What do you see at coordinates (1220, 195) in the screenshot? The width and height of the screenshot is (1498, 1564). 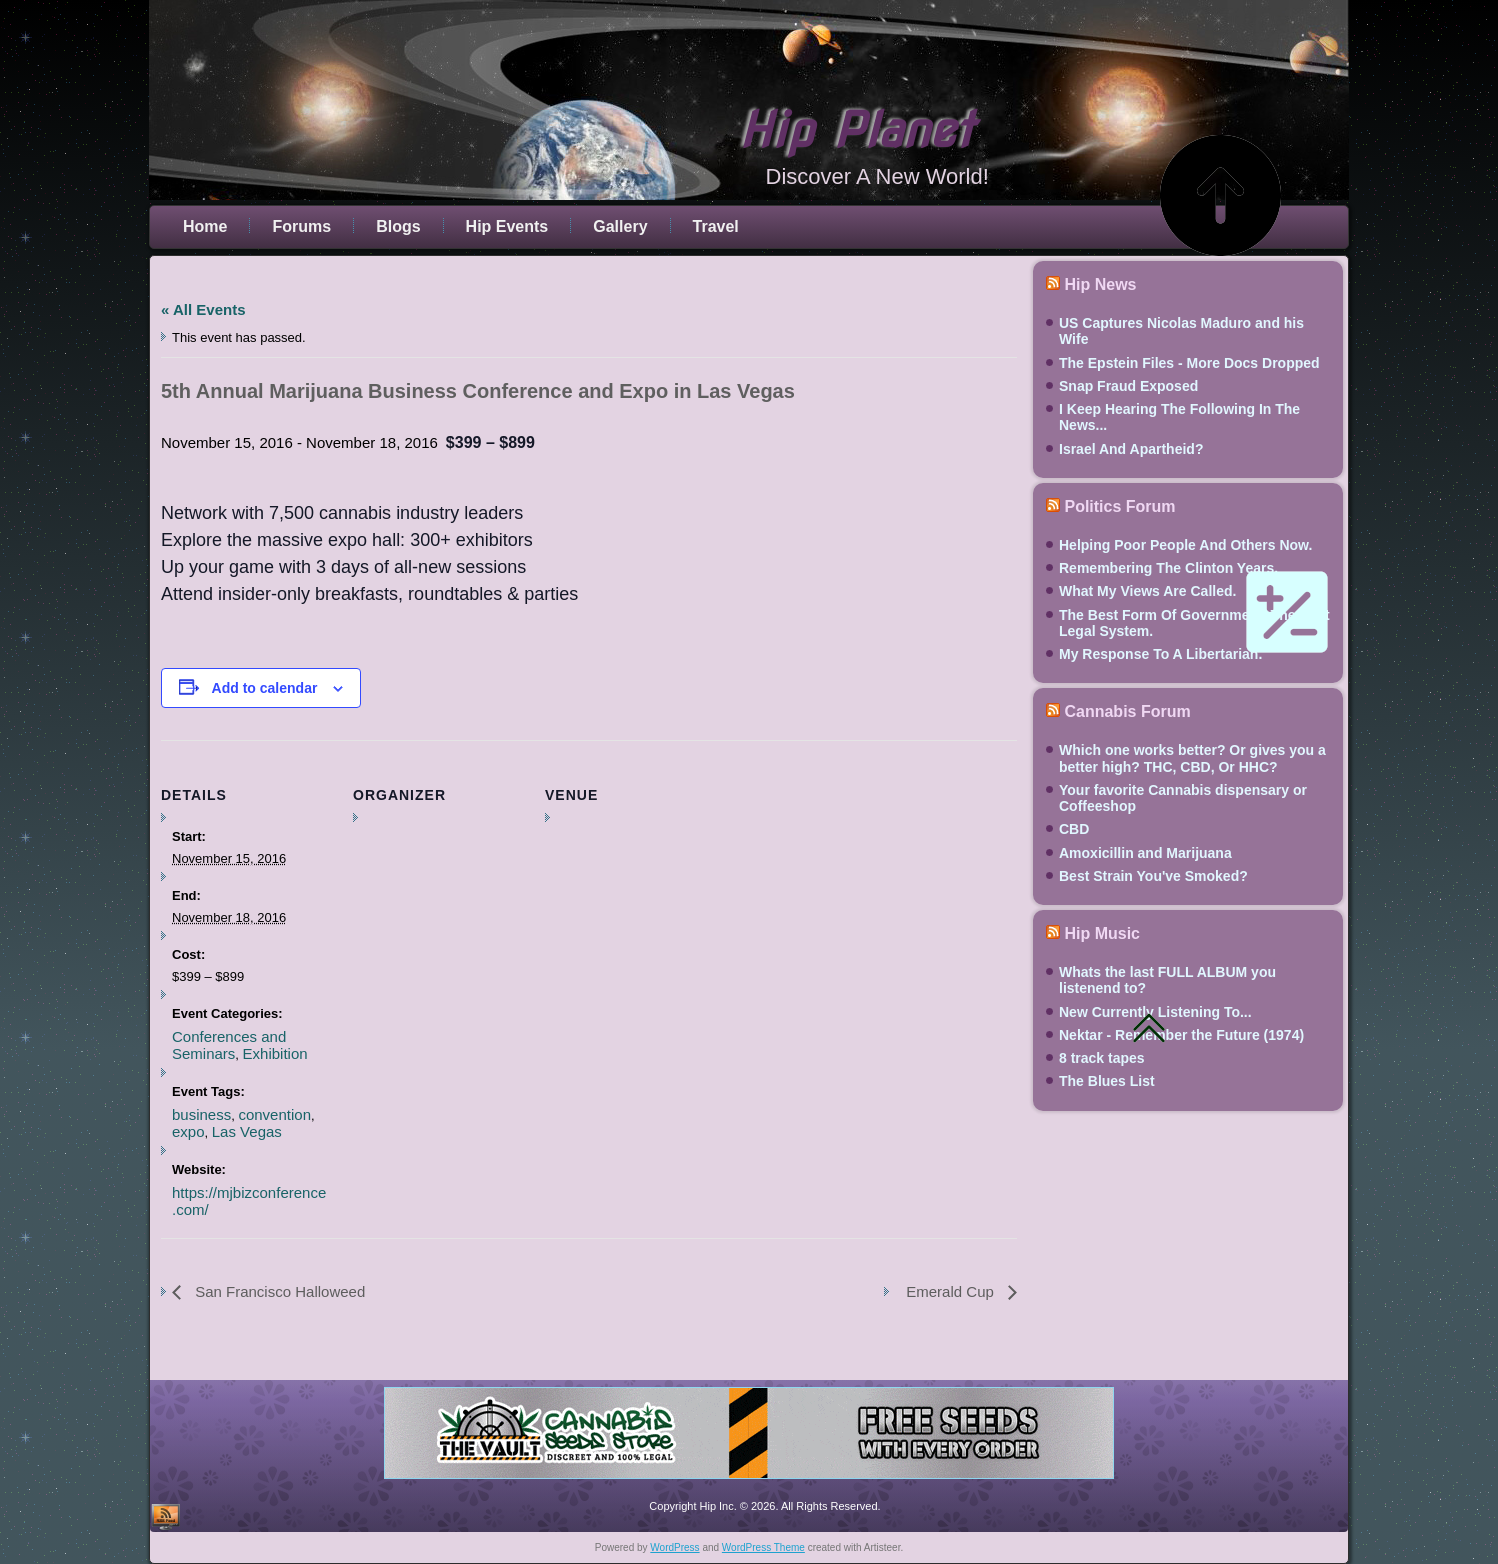 I see `upload a file or content` at bounding box center [1220, 195].